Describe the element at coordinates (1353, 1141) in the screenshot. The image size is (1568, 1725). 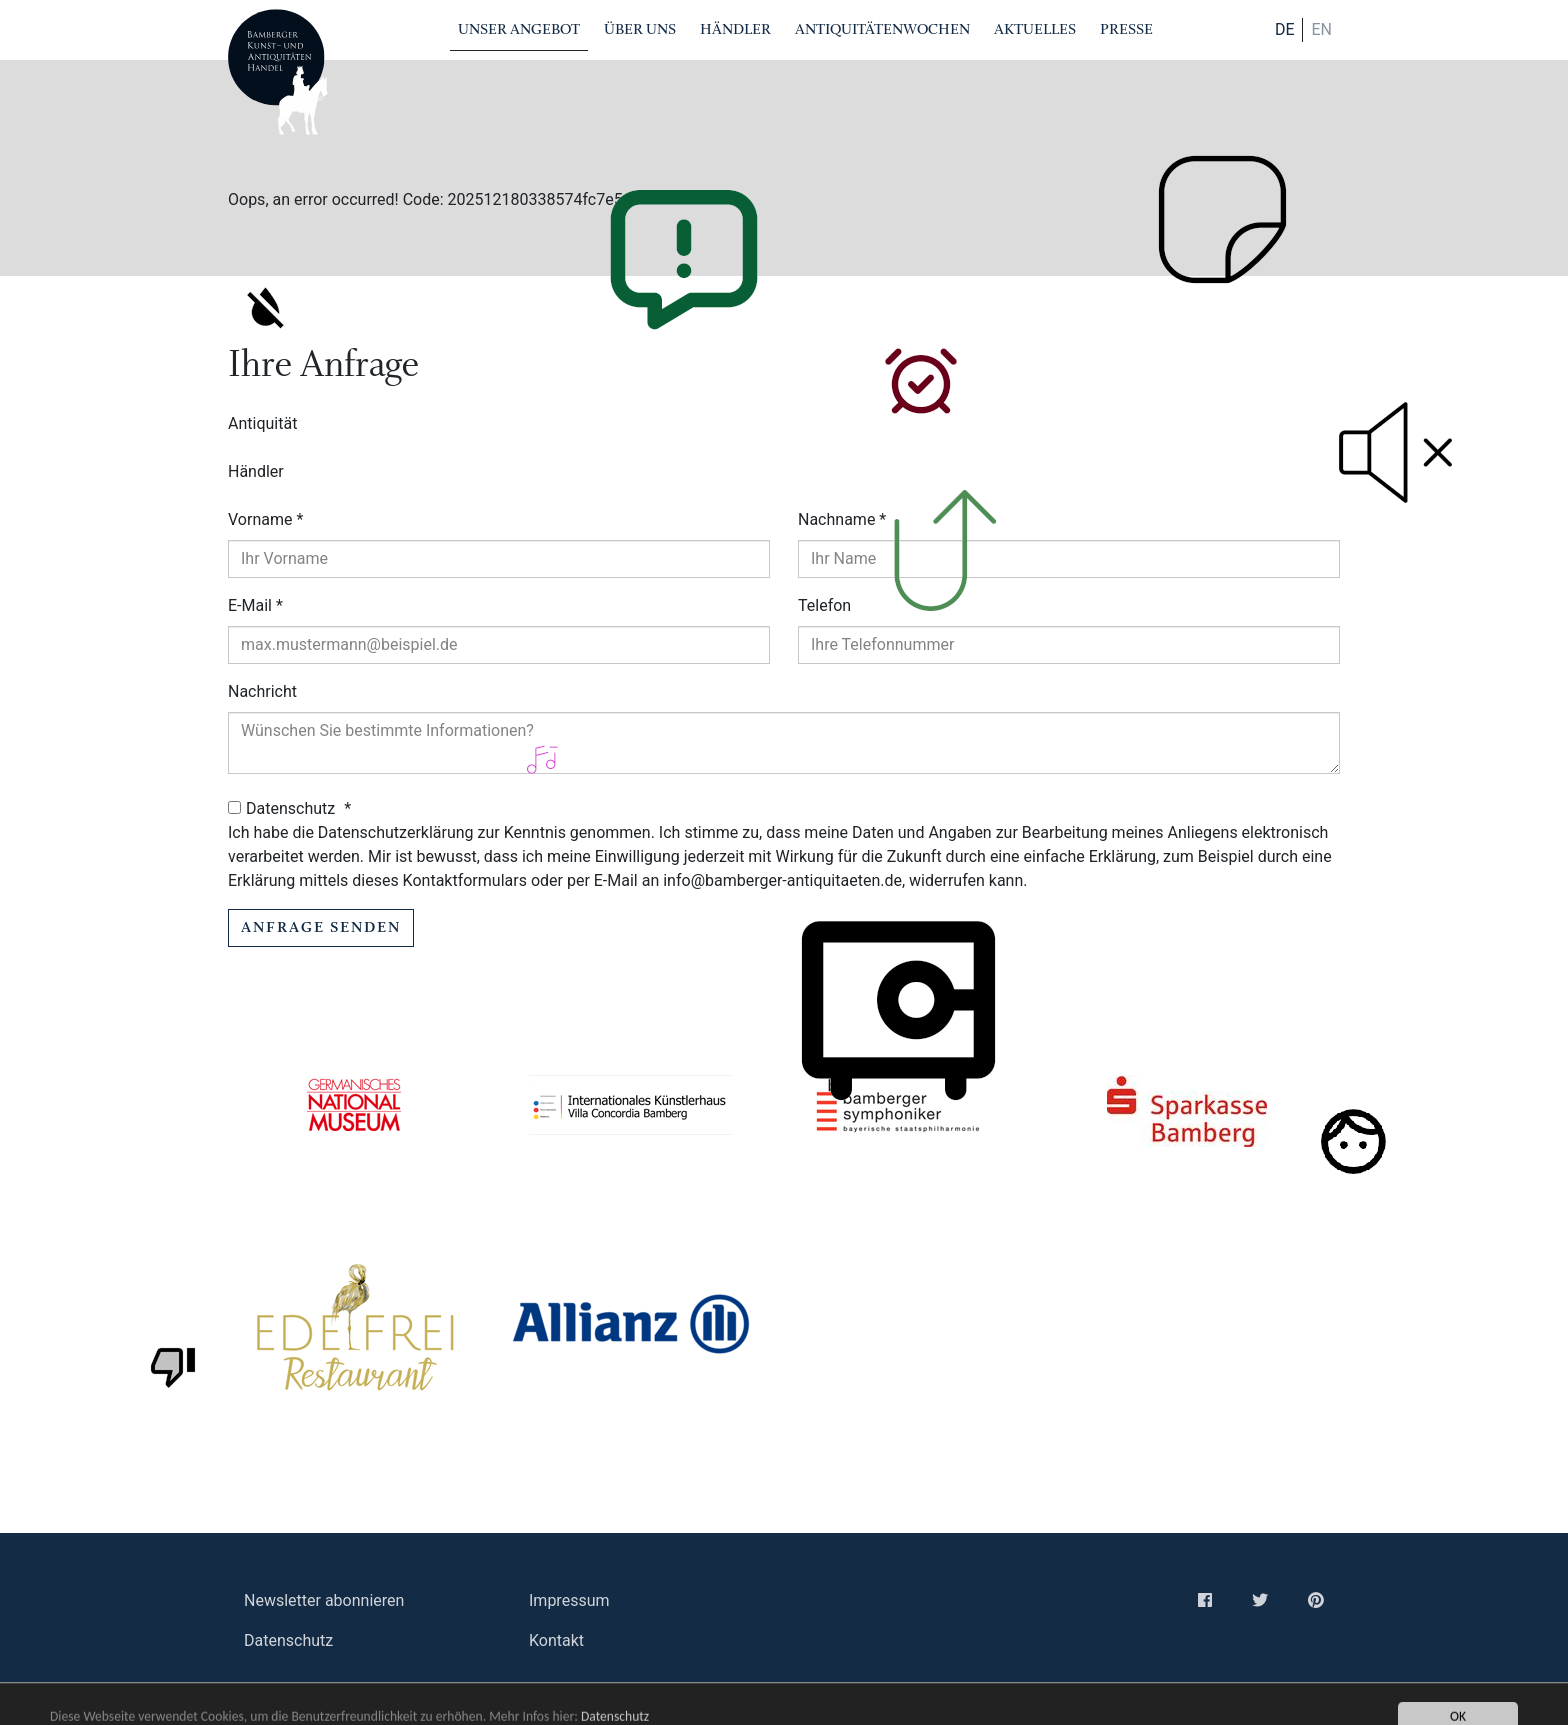
I see `access your profile or account settings` at that location.